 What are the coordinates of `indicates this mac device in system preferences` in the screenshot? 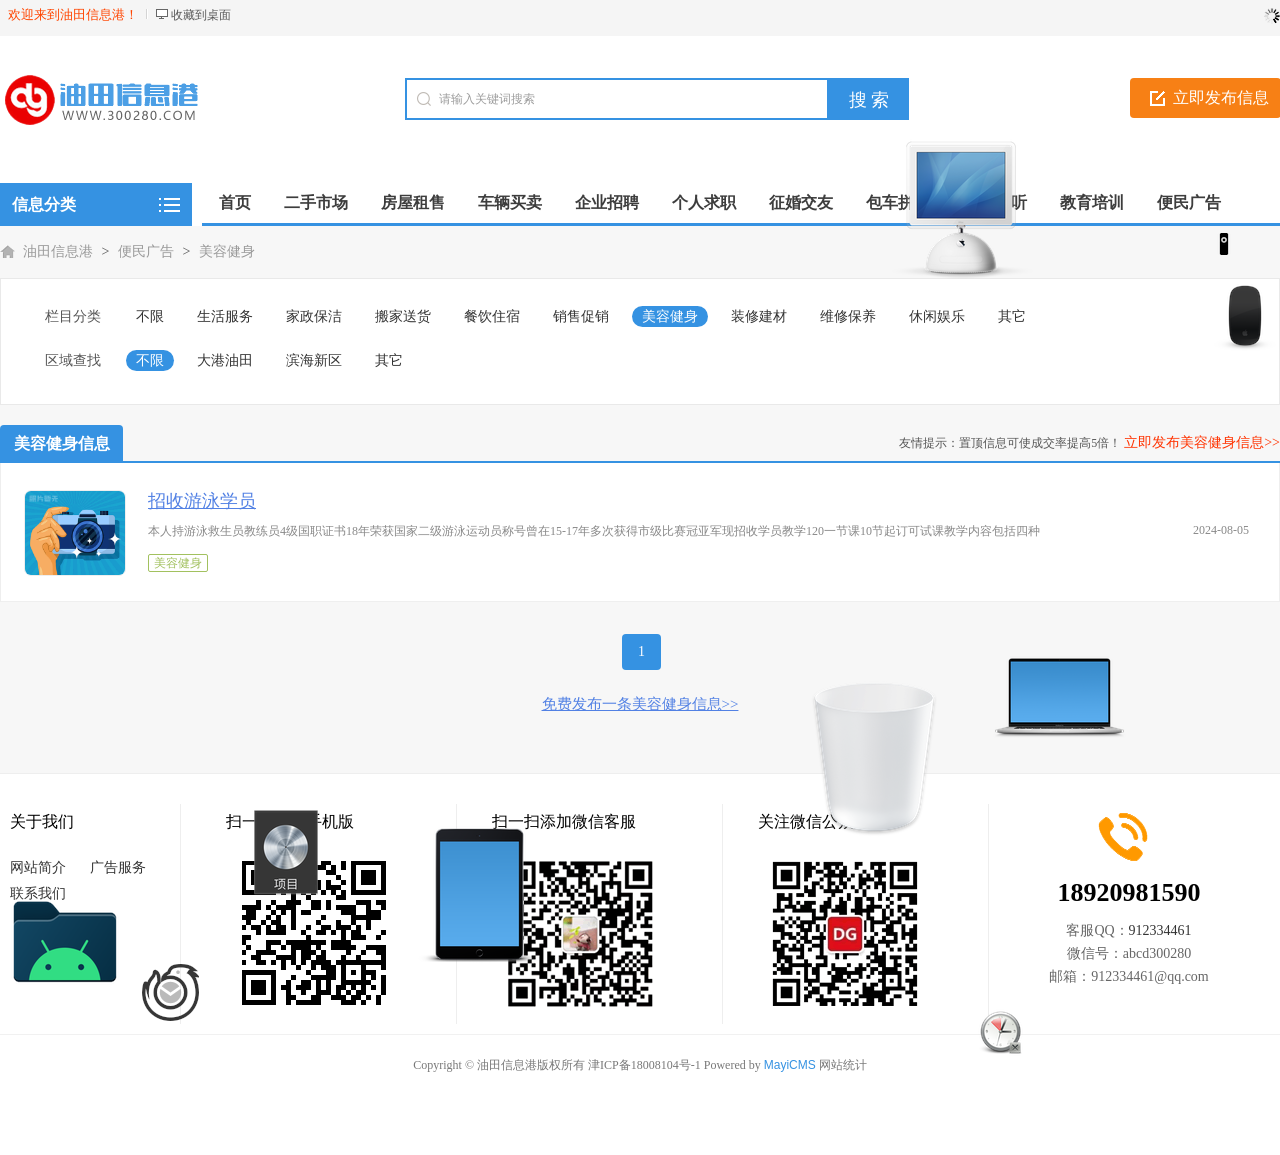 It's located at (1059, 692).